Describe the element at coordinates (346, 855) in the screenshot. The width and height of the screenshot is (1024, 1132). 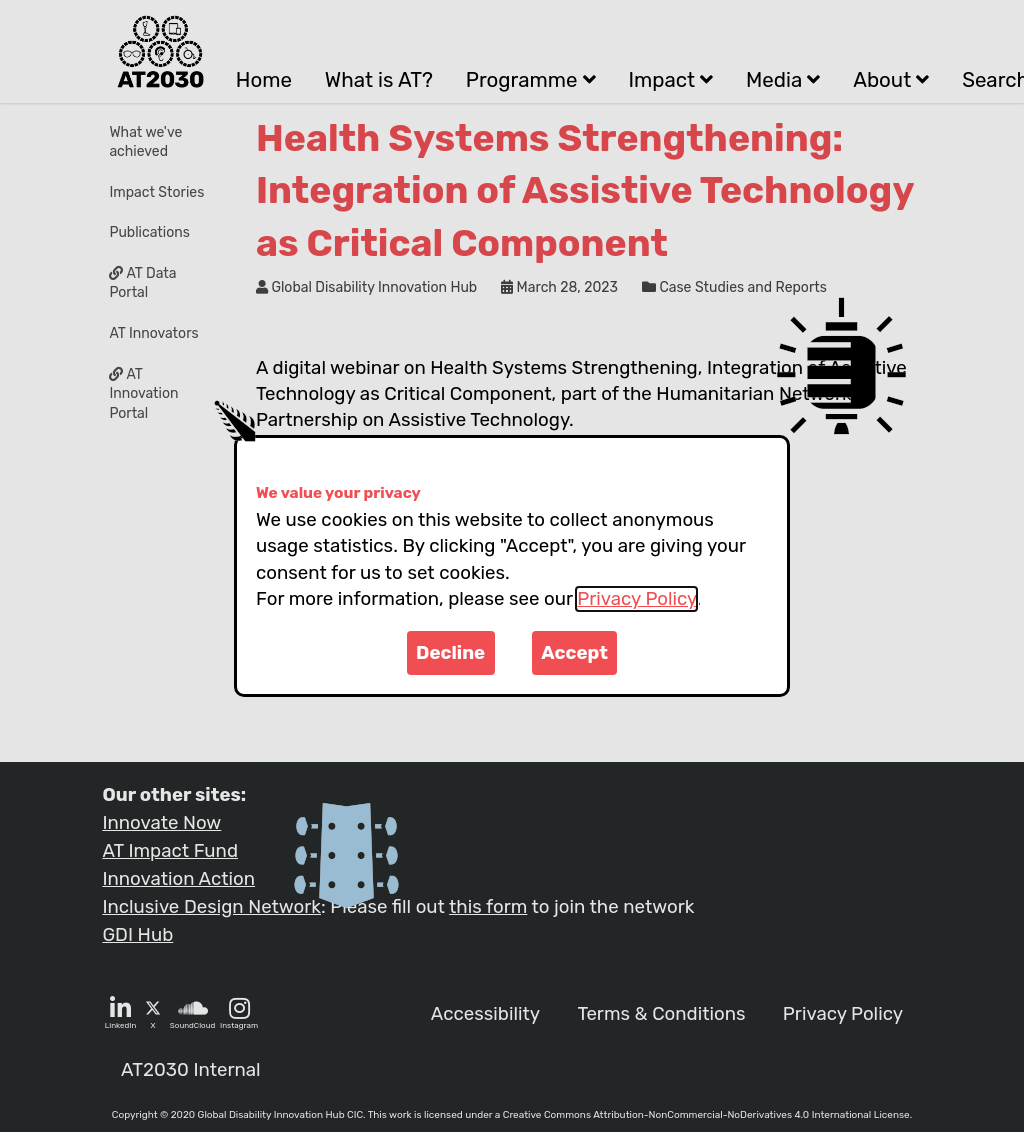
I see `access guitar tuning settings` at that location.